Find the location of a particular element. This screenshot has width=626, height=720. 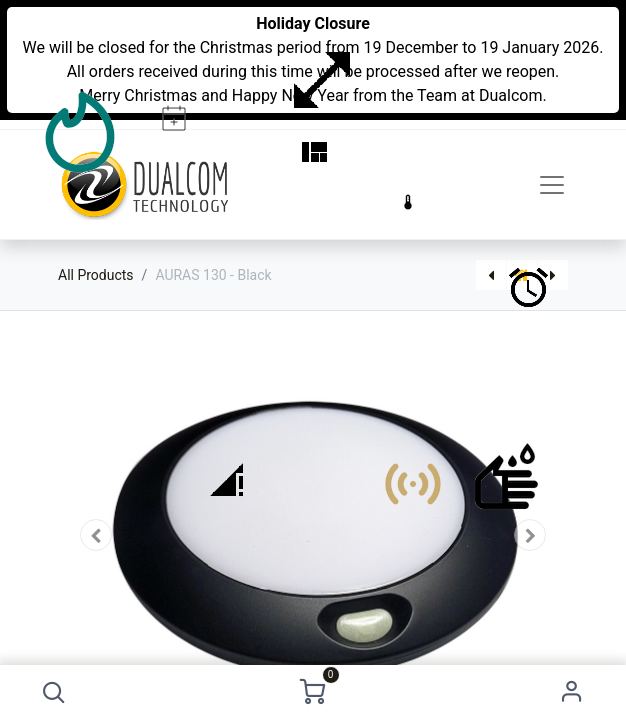

add a new event to the calendar is located at coordinates (174, 119).